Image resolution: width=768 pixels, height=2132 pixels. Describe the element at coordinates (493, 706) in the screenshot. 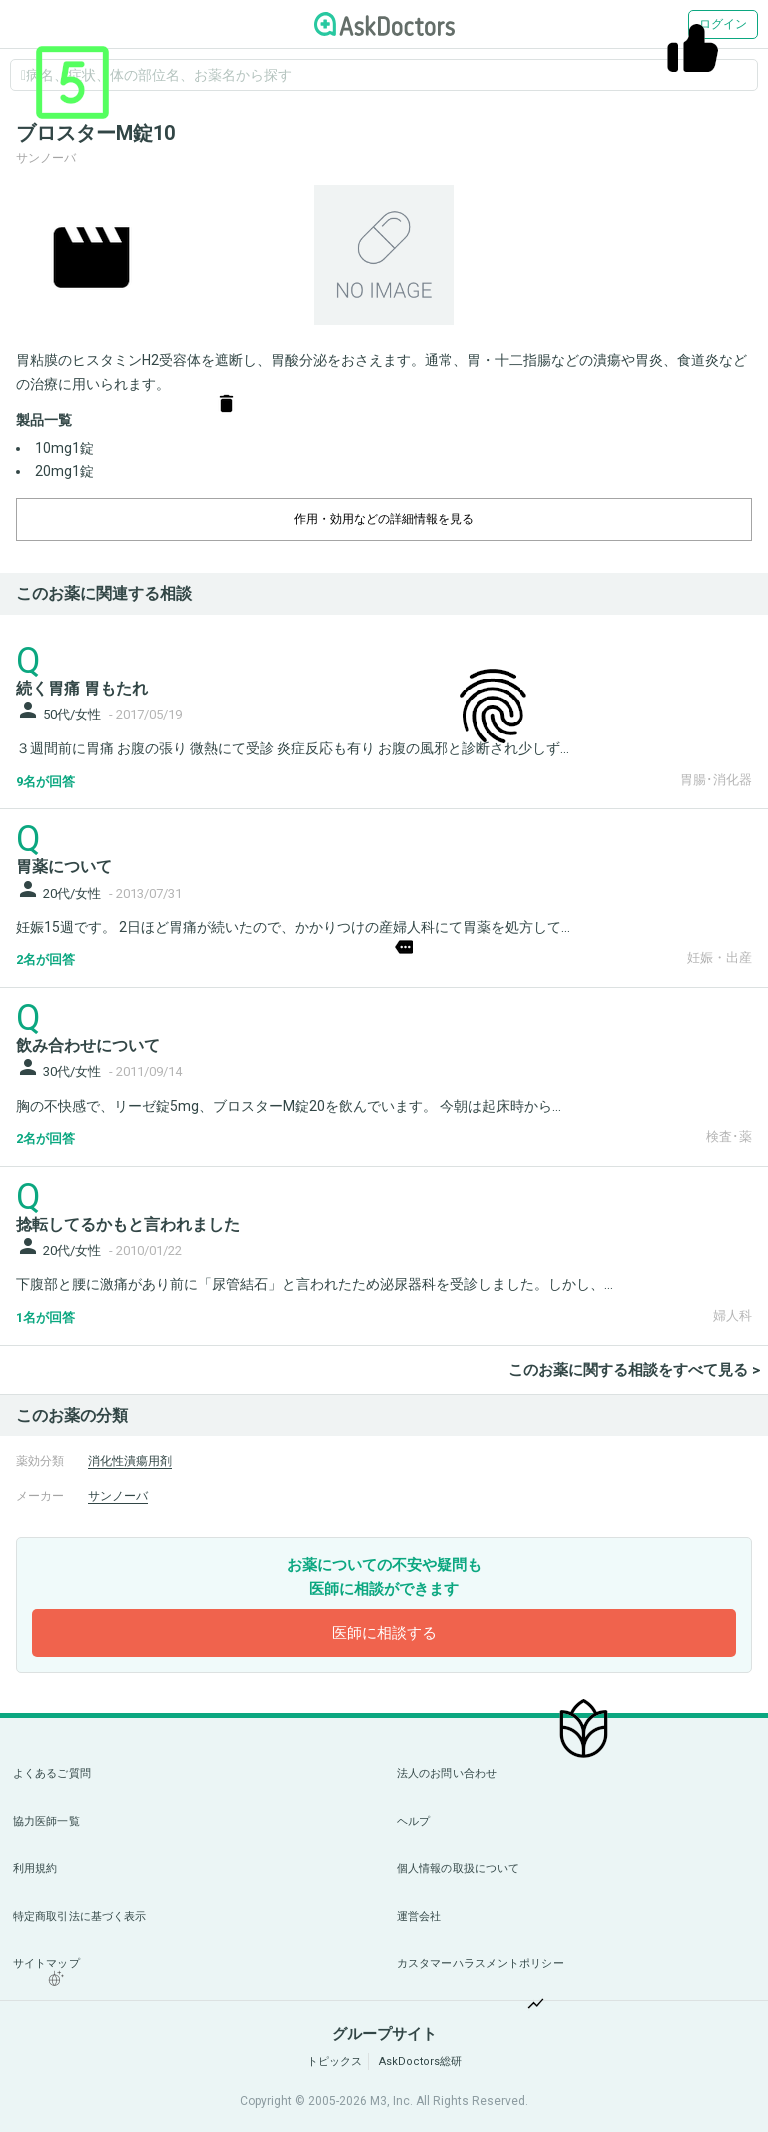

I see `authenticate with fingerprint` at that location.